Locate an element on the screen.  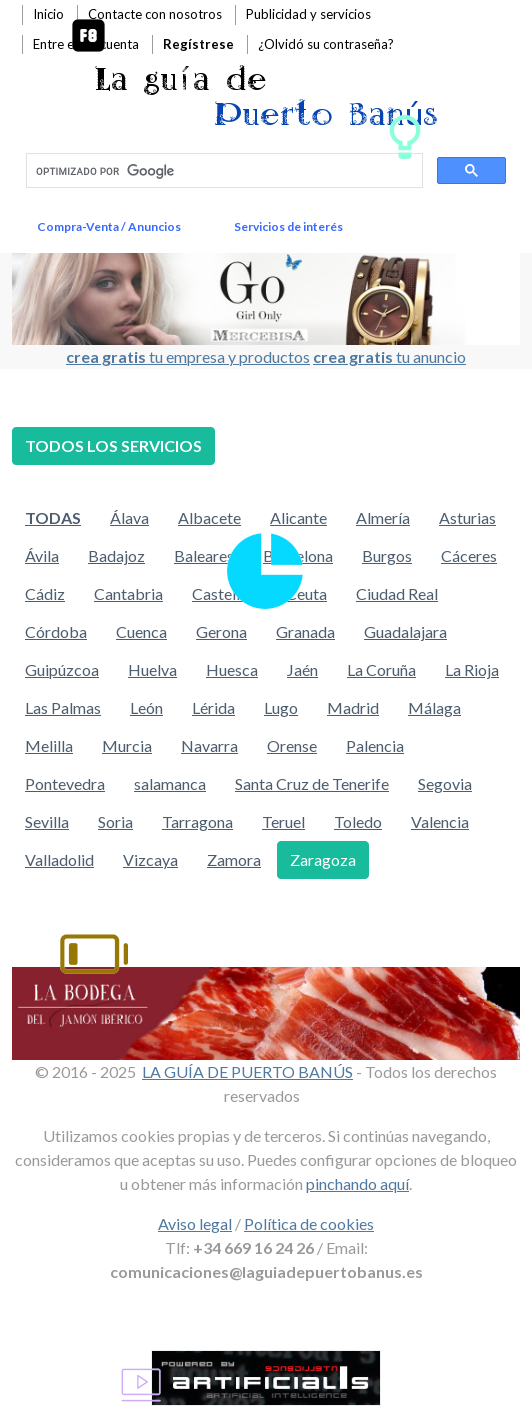
Facebook F8 developer conference logo or branding is located at coordinates (88, 35).